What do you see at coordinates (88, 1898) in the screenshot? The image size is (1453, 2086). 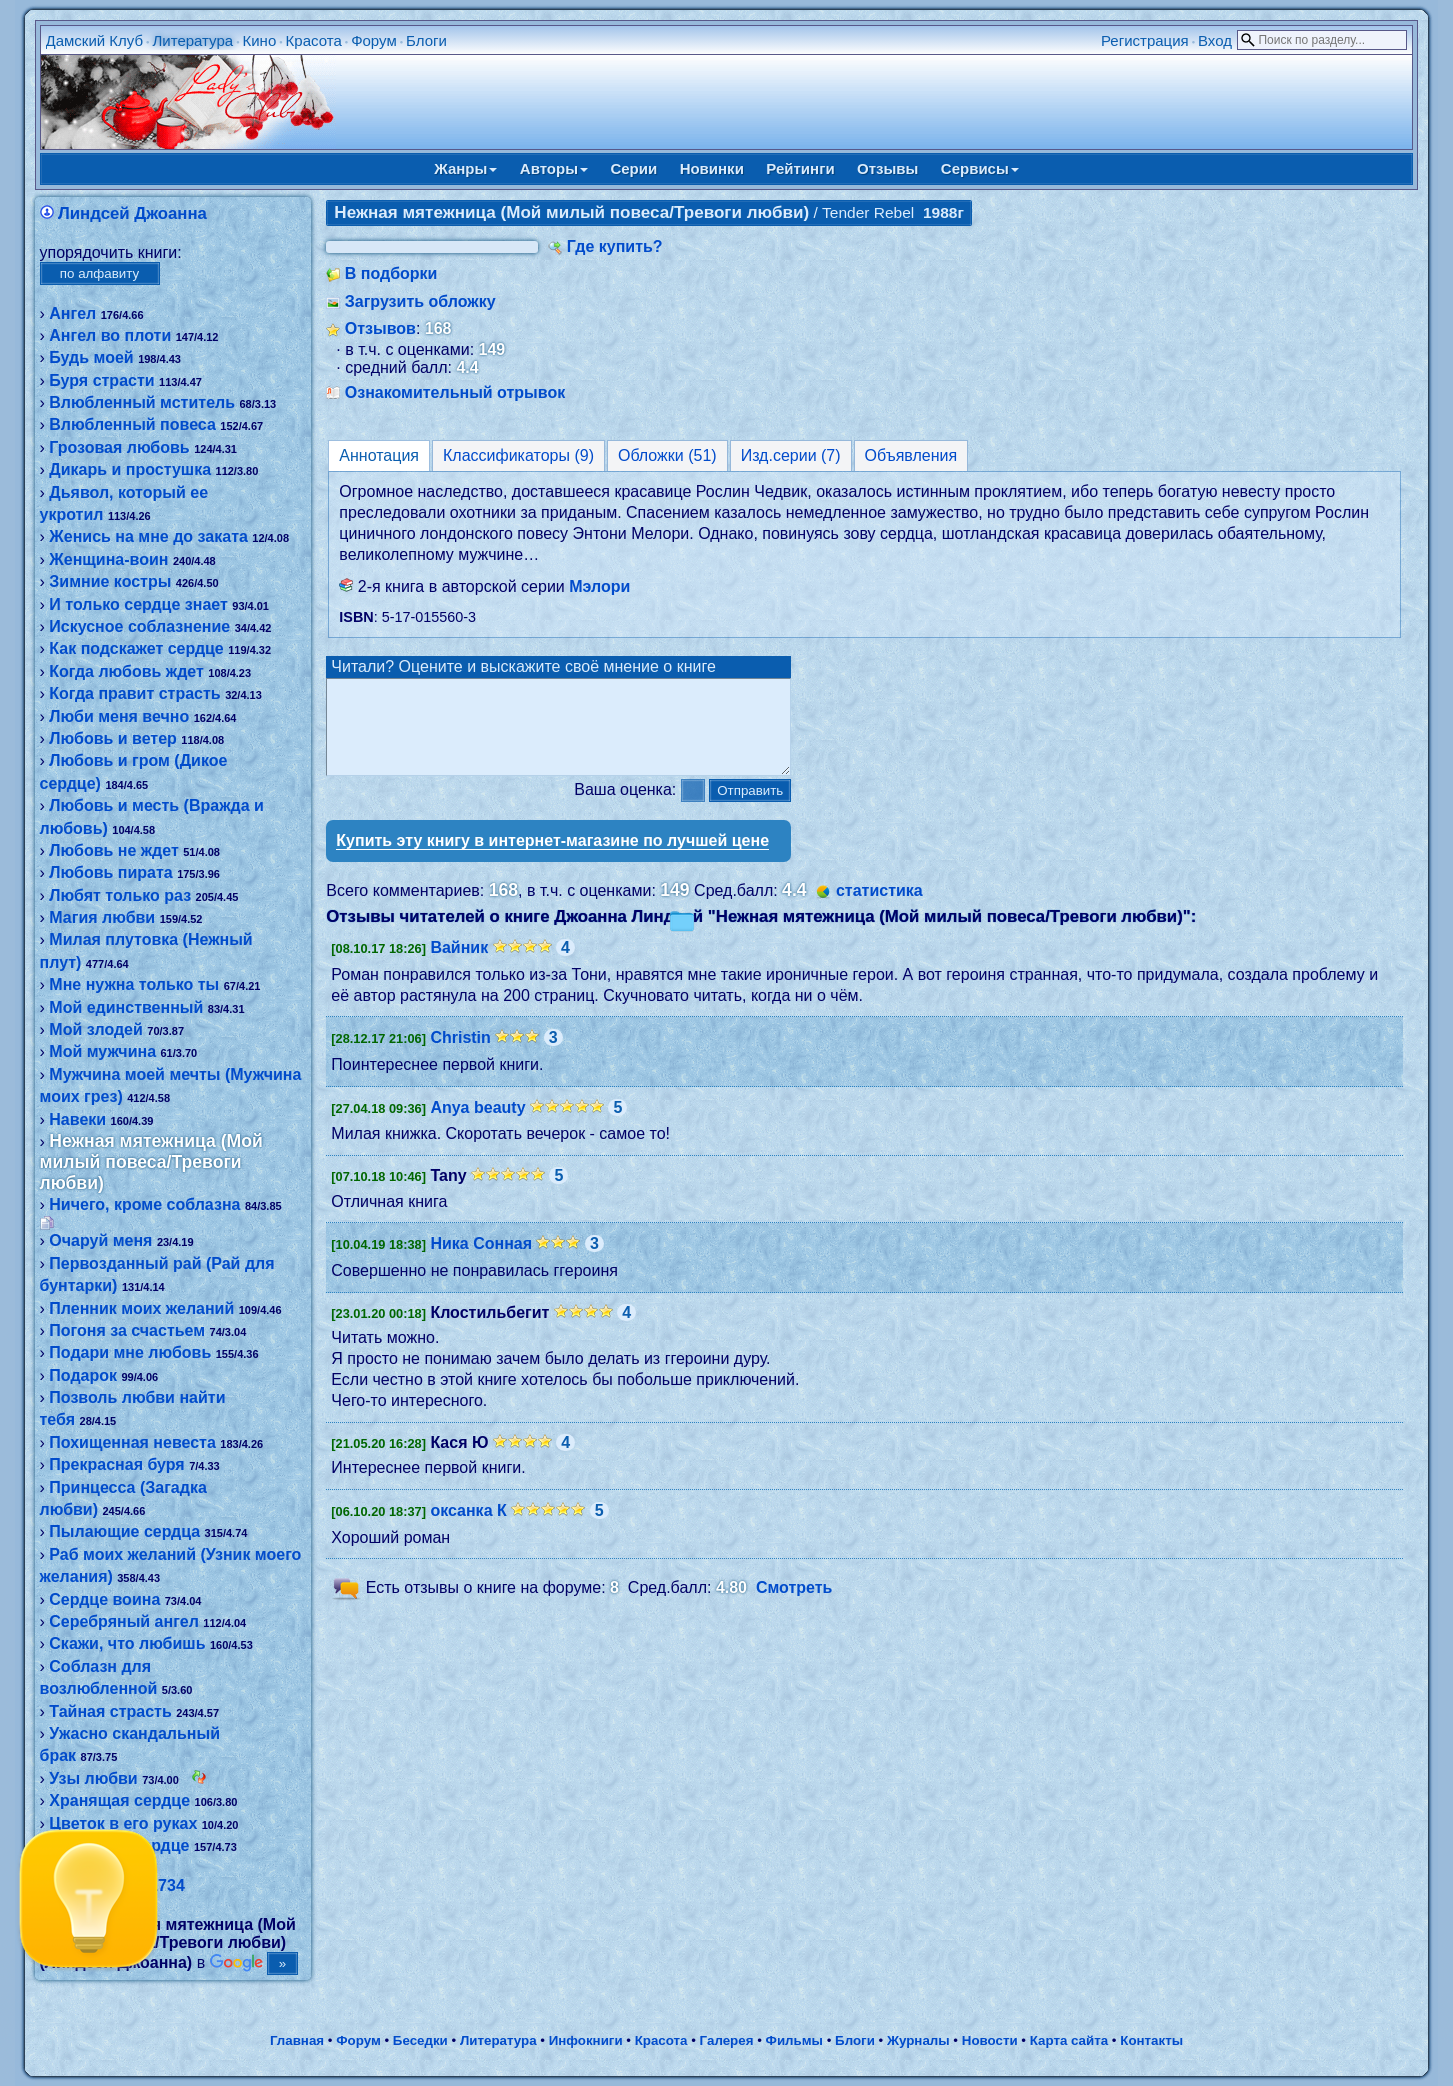 I see `open the Tips app for helpful hints and tutorials` at bounding box center [88, 1898].